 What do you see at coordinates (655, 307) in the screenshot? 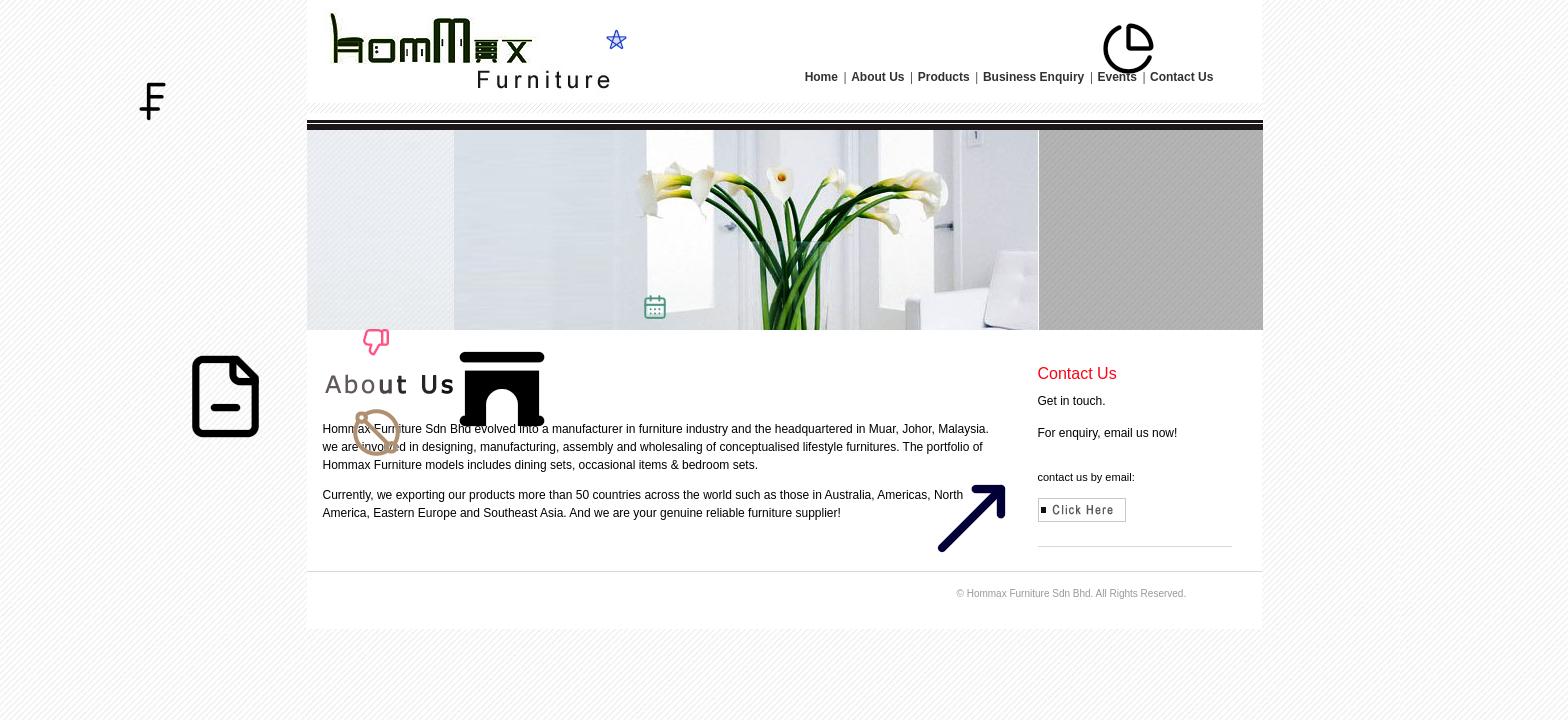
I see `view calendar with scheduled events` at bounding box center [655, 307].